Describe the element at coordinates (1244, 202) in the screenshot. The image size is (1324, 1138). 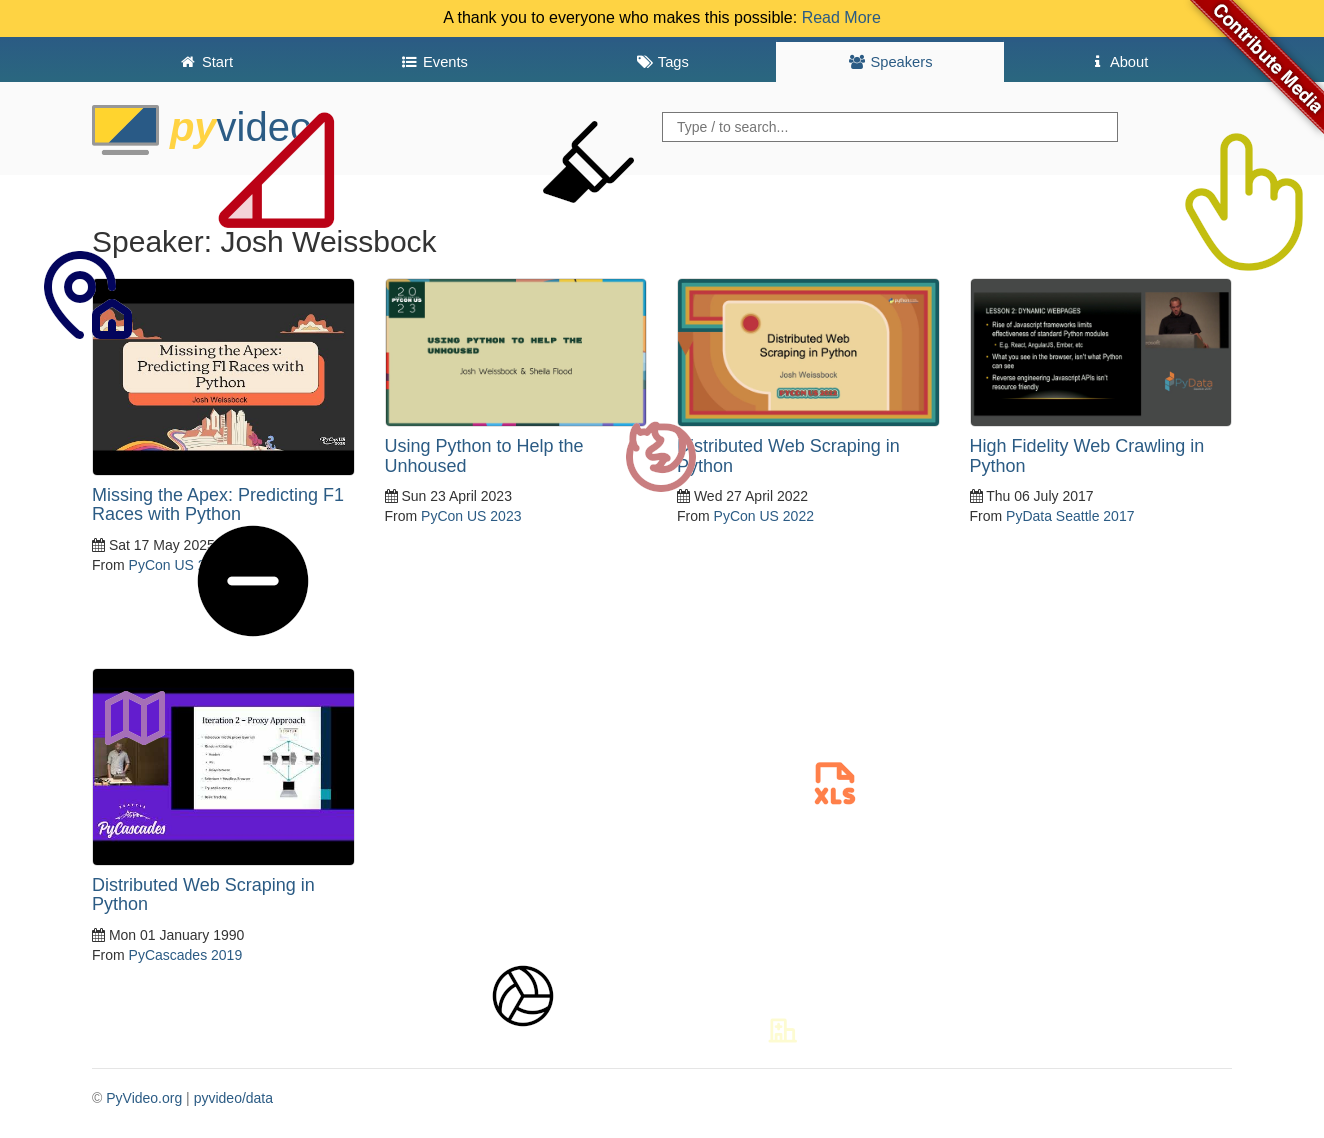
I see `tap to select or interact with an element` at that location.